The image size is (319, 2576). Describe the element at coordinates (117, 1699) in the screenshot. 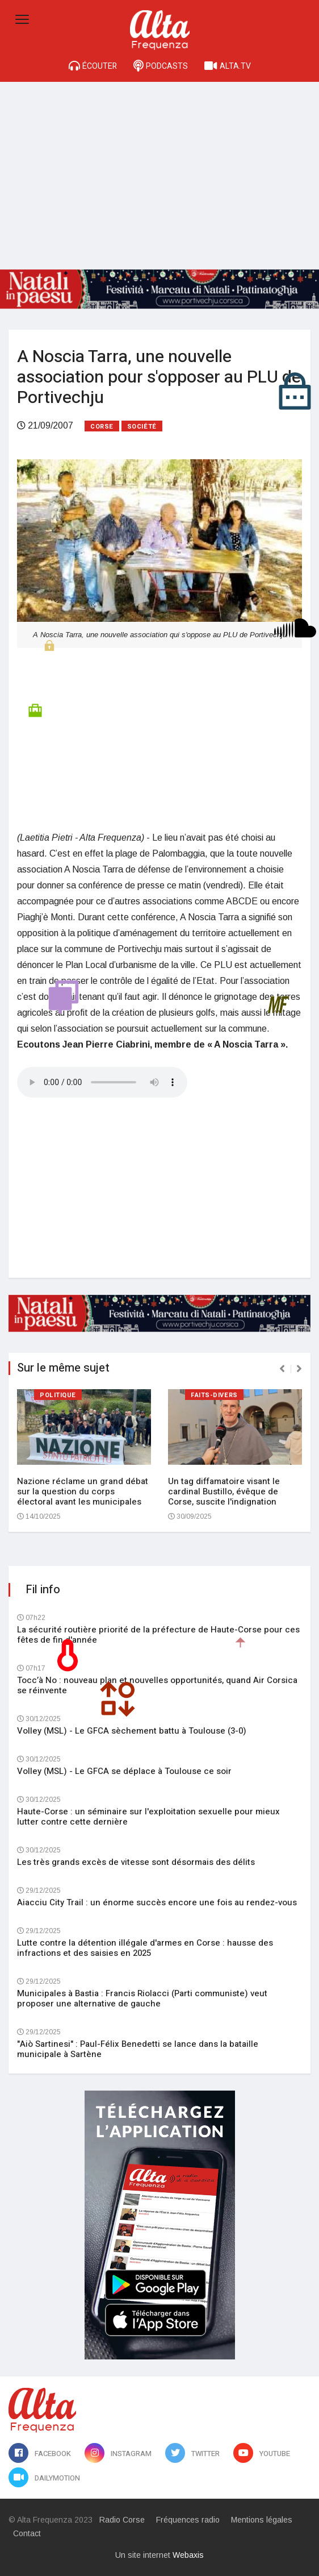

I see `swap or exchange items` at that location.